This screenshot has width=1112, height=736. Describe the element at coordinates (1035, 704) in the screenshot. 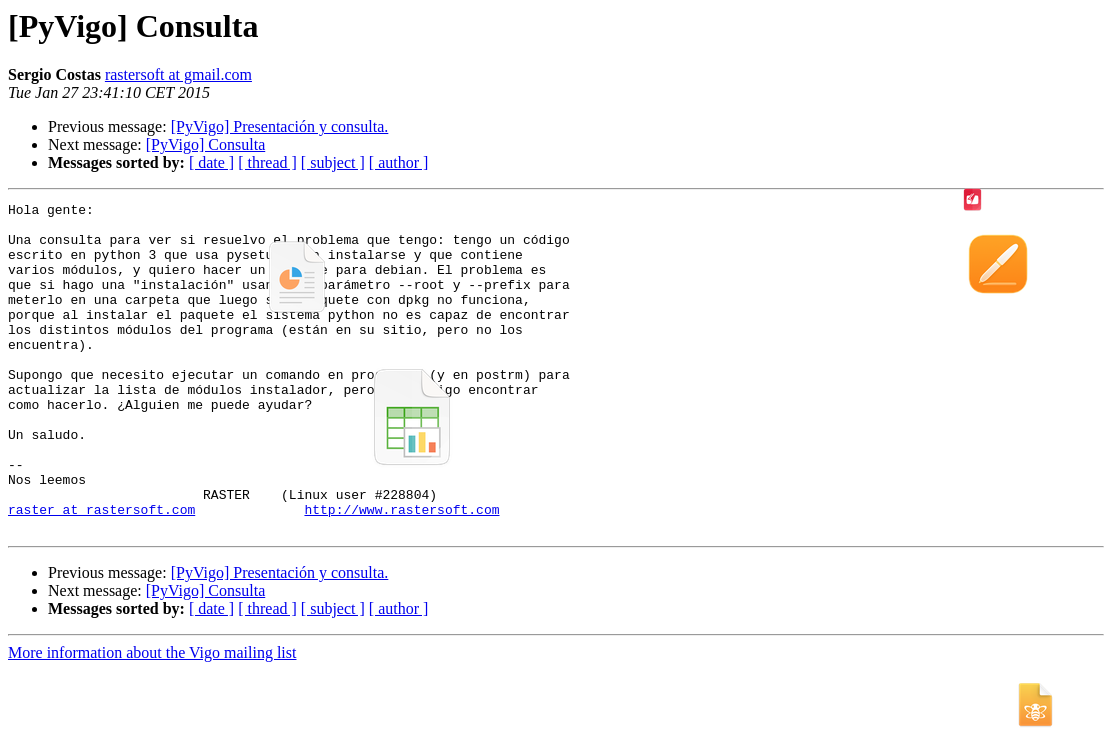

I see `open a freeplane mind mapping file` at that location.